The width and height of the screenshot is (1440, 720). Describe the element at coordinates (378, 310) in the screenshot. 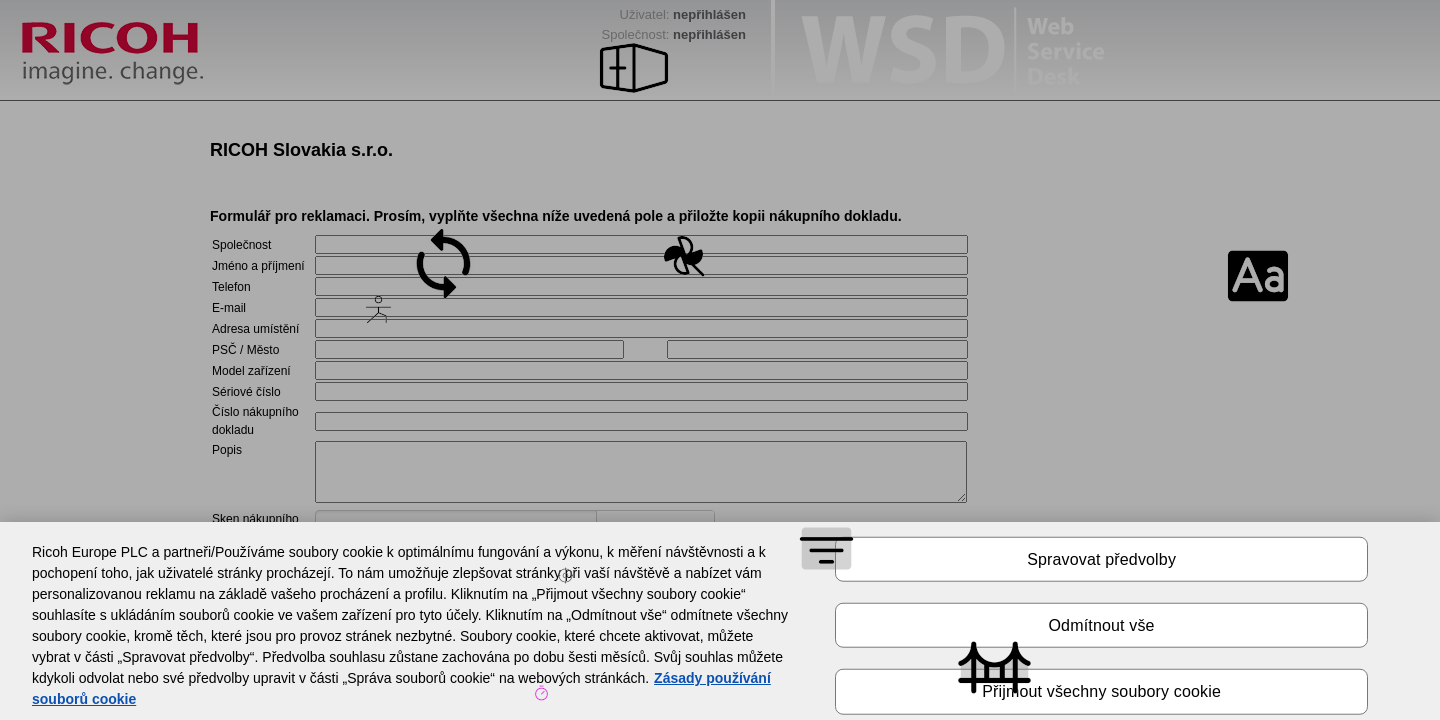

I see `access tai chi or meditation exercises` at that location.